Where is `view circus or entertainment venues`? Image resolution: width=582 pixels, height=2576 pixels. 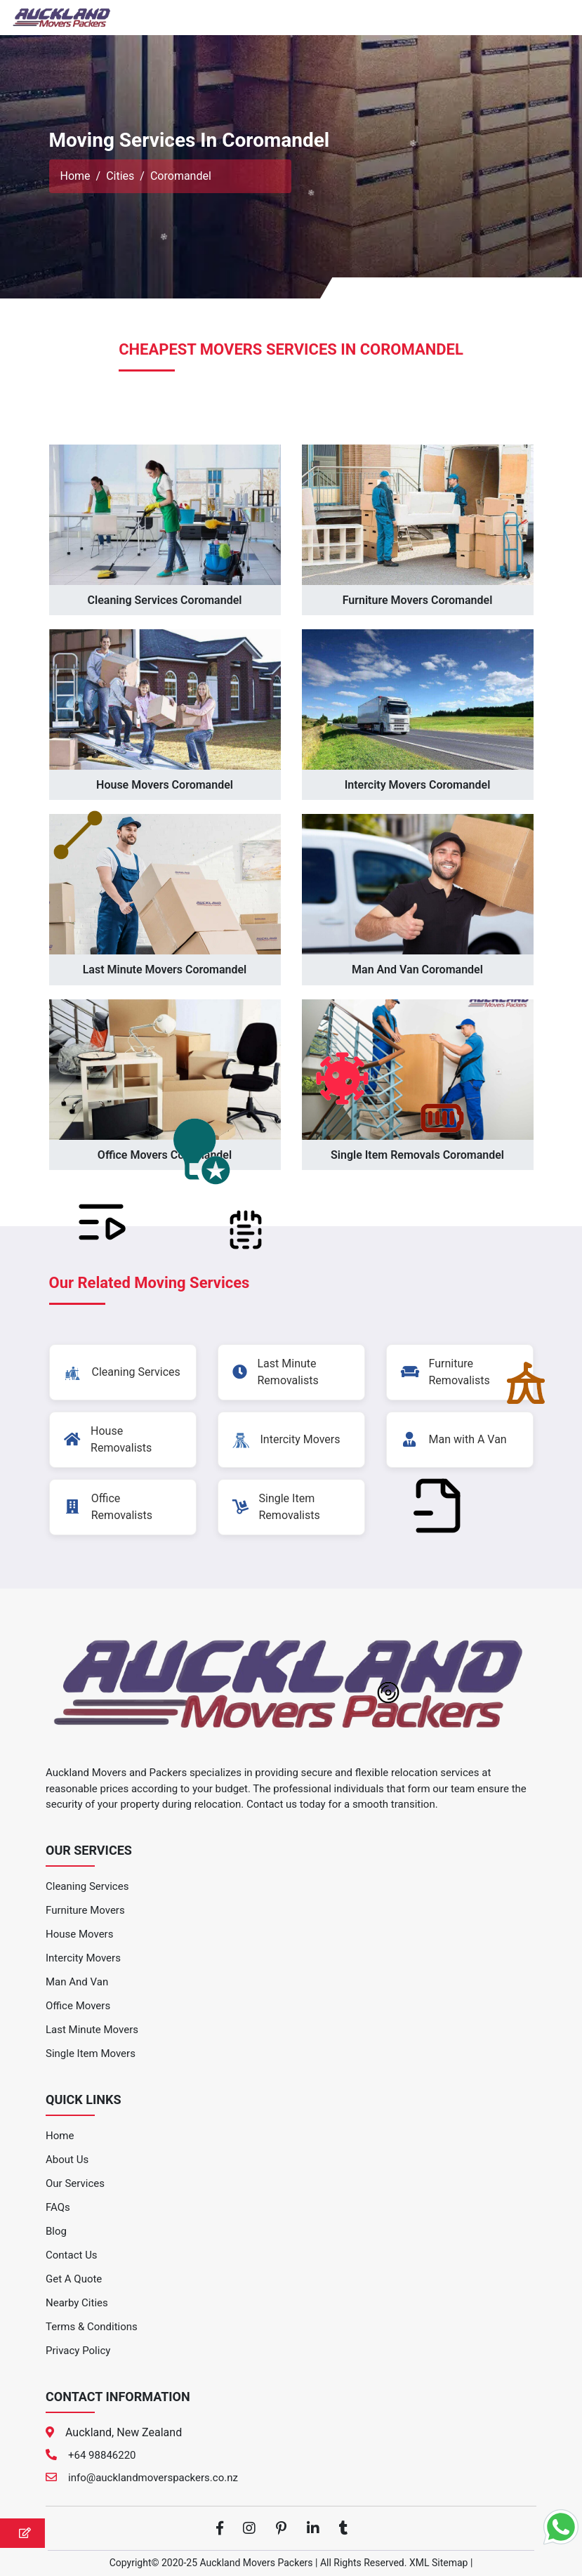
view circus or entertainment venues is located at coordinates (526, 1383).